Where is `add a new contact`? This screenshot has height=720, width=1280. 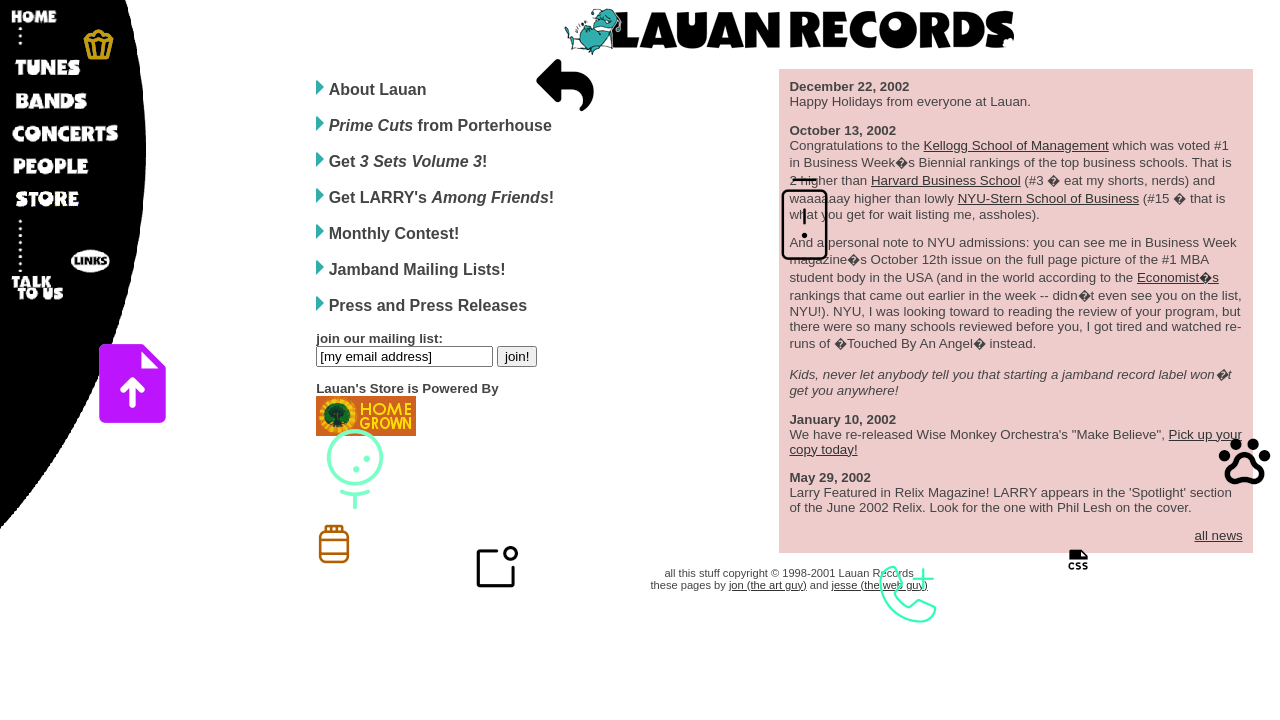 add a new contact is located at coordinates (909, 593).